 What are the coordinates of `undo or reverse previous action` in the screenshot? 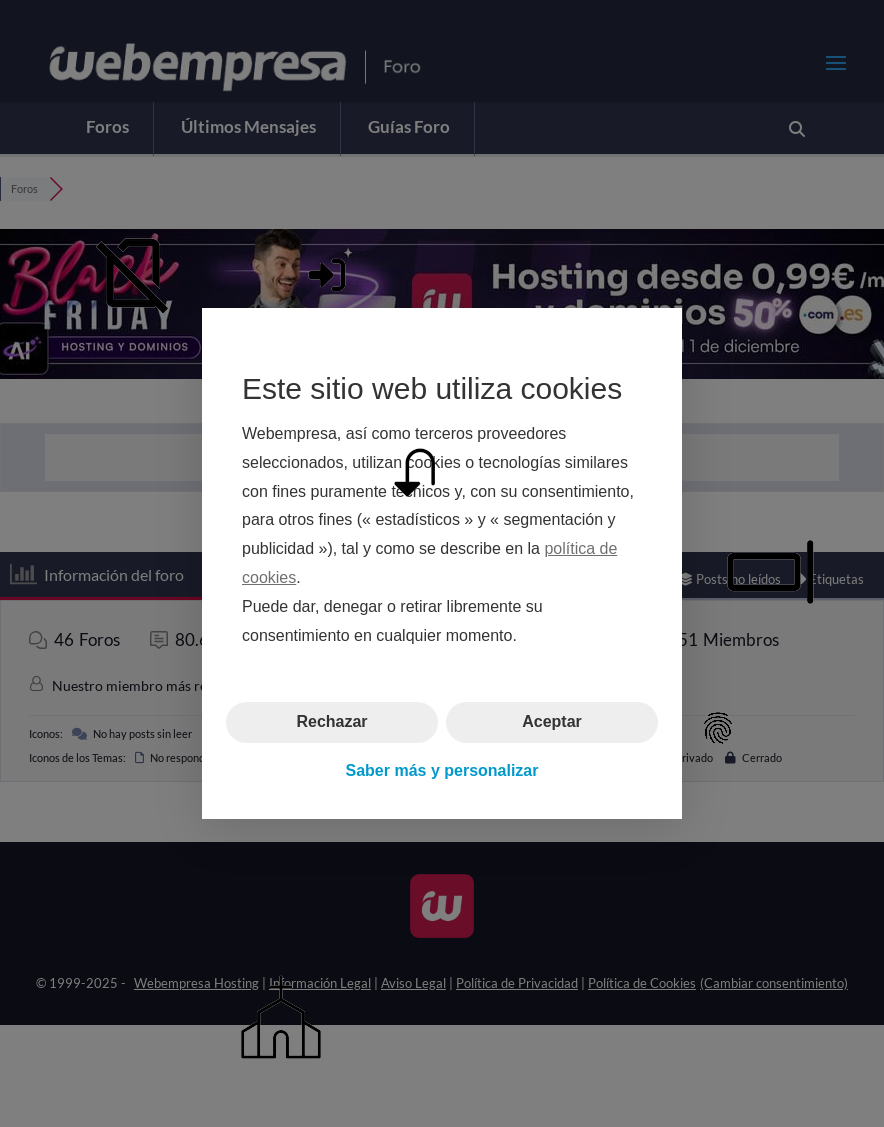 It's located at (416, 472).